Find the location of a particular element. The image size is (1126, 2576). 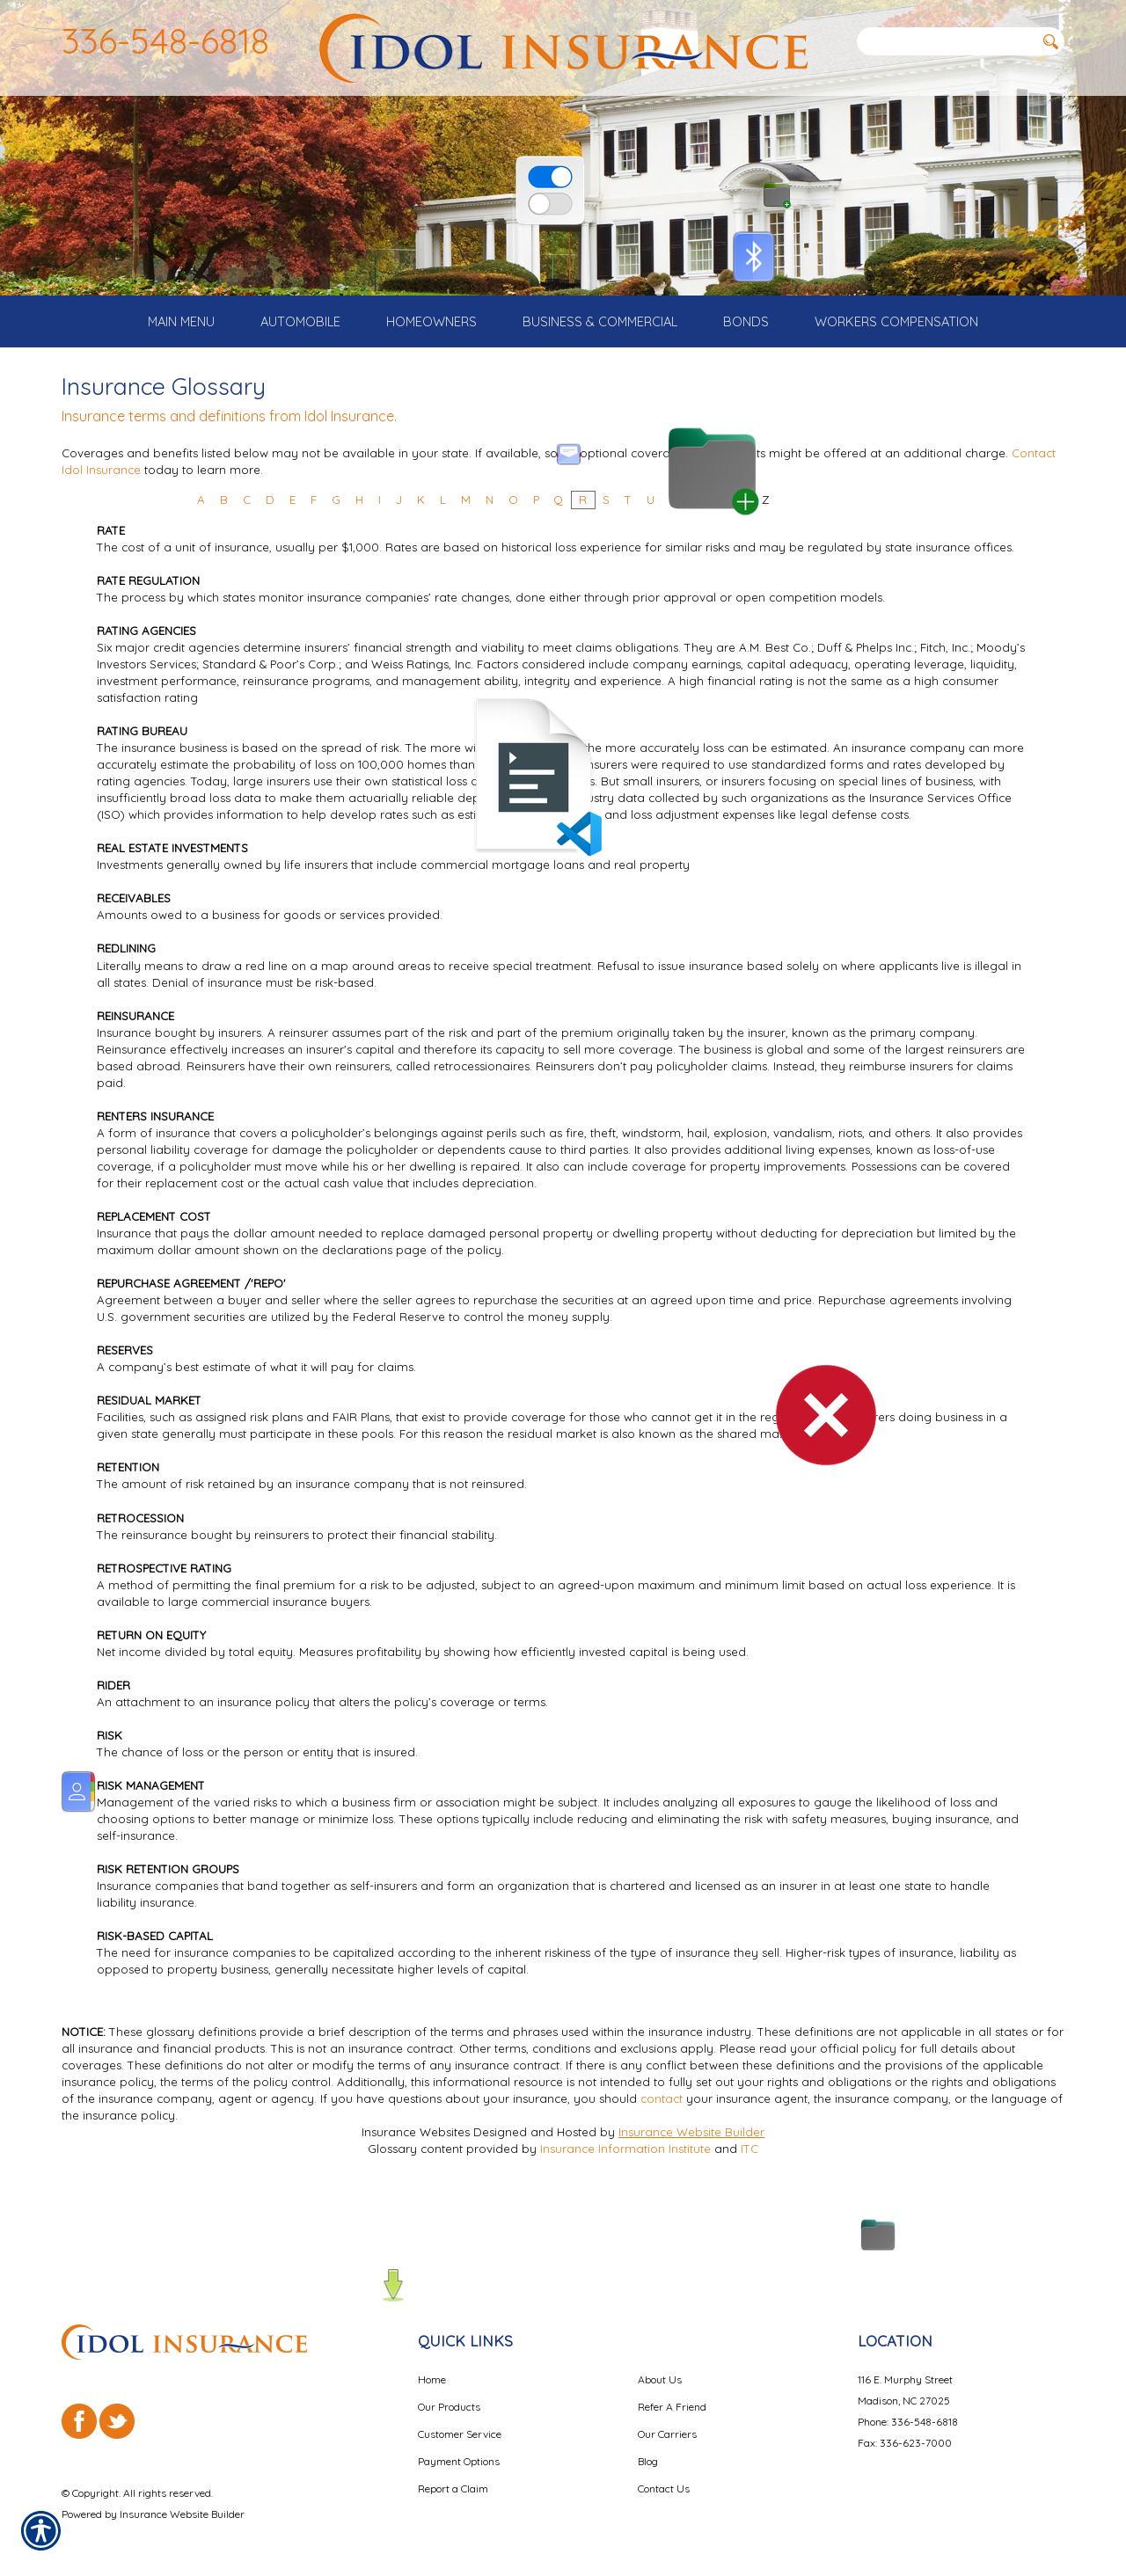

open a shell script file in Visual Studio Code is located at coordinates (533, 777).